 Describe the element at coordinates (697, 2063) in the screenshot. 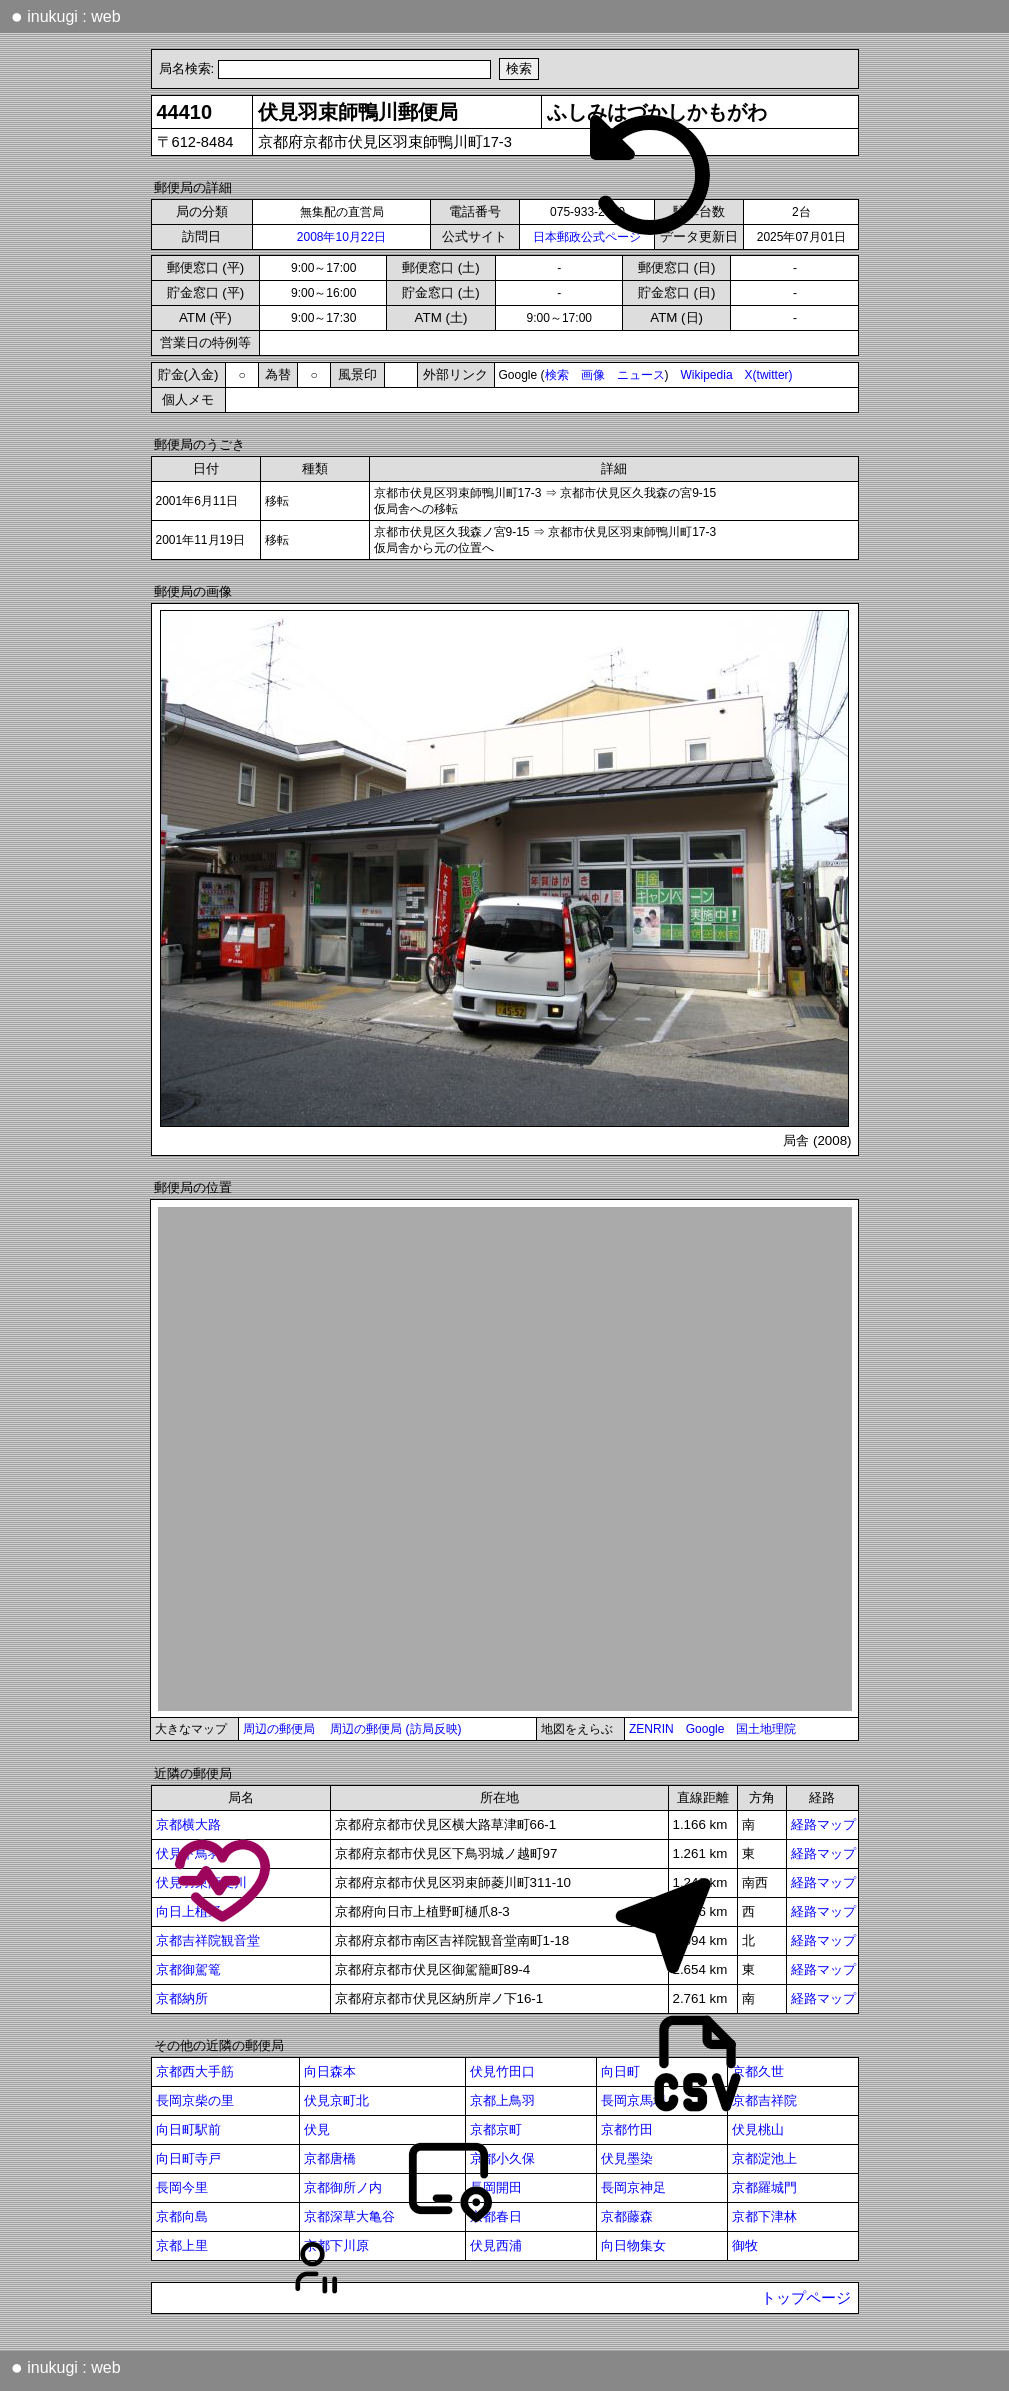

I see `indicates a CSV file type` at that location.